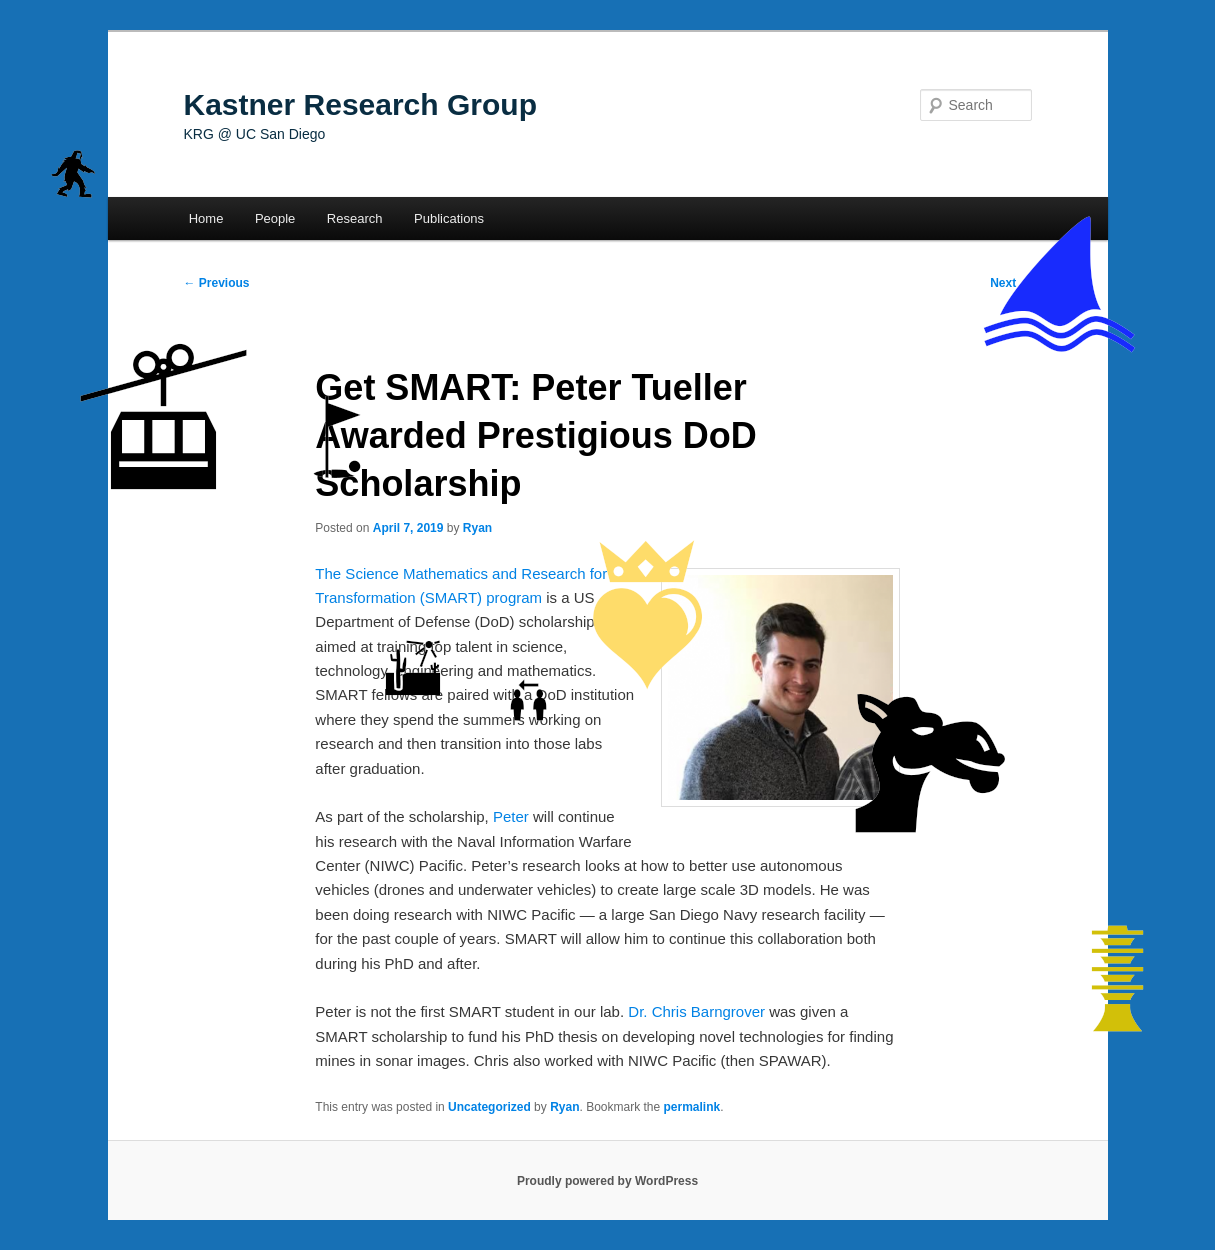  What do you see at coordinates (163, 425) in the screenshot?
I see `access cable car or ropeway transportation info` at bounding box center [163, 425].